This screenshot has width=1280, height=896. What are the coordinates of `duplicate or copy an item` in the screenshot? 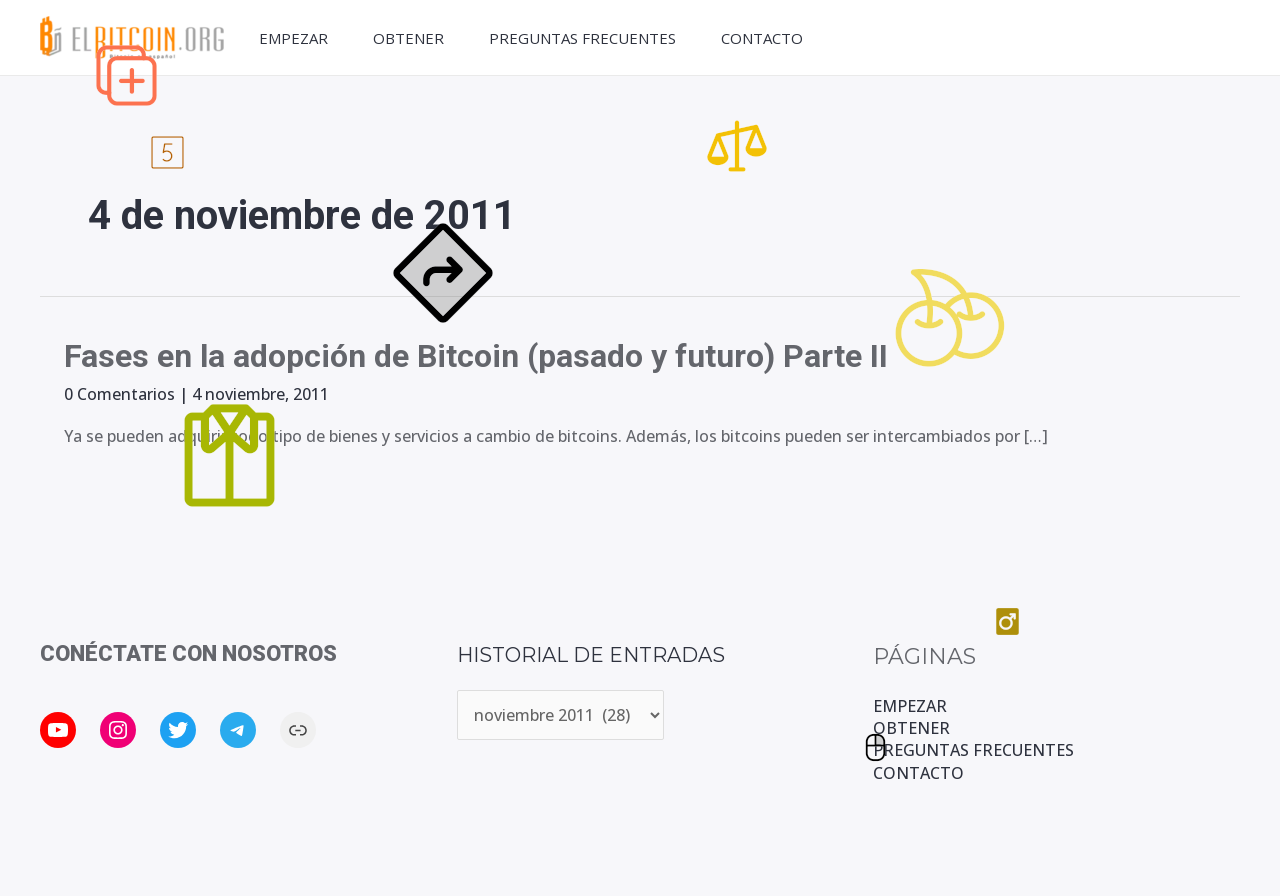 It's located at (126, 75).